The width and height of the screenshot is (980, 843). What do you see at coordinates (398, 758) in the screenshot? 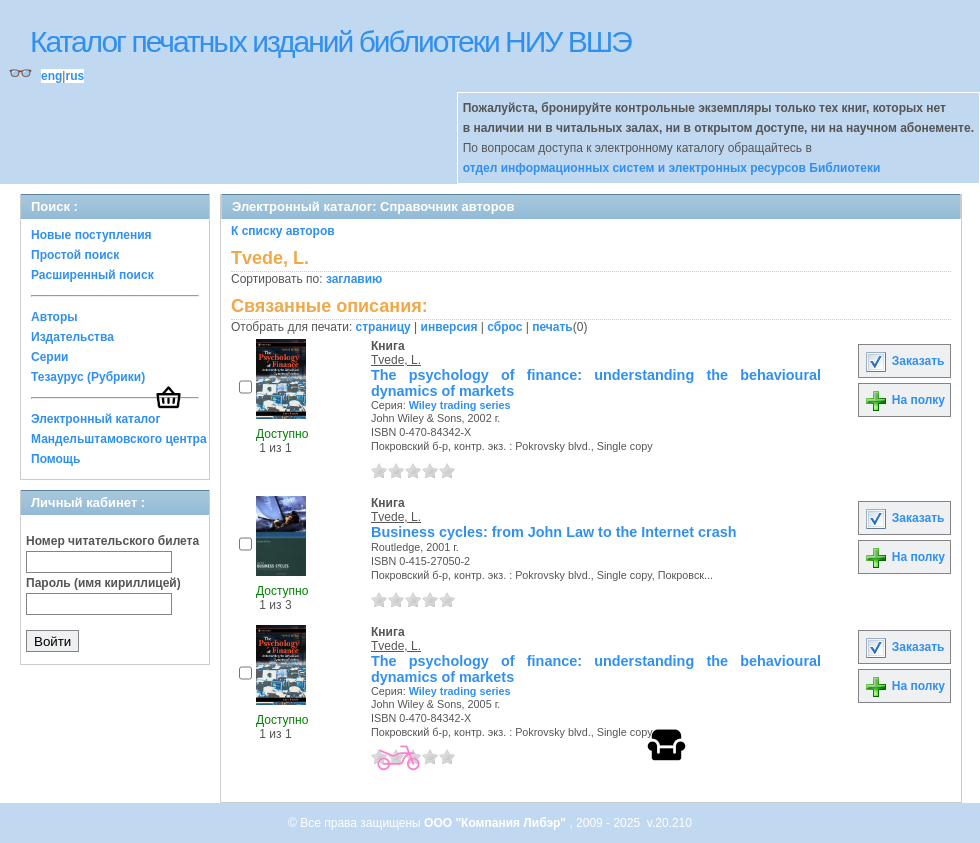
I see `select motorcycle as vehicle type` at bounding box center [398, 758].